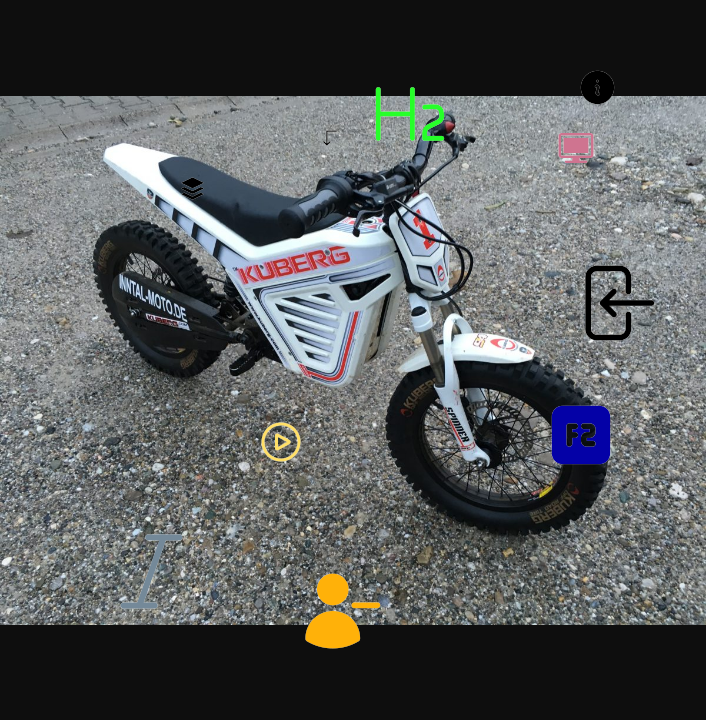  Describe the element at coordinates (581, 435) in the screenshot. I see `toggle F2 function key shortcut` at that location.